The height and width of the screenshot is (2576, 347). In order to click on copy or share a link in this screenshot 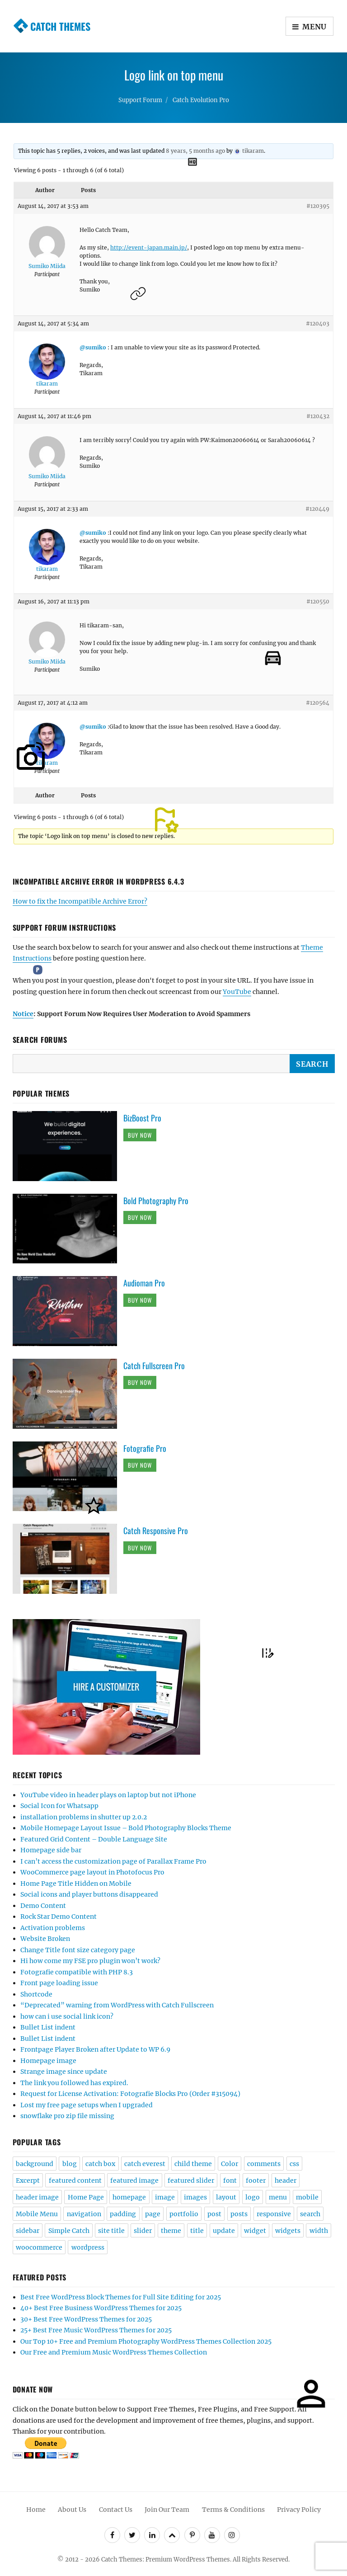, I will do `click(138, 293)`.